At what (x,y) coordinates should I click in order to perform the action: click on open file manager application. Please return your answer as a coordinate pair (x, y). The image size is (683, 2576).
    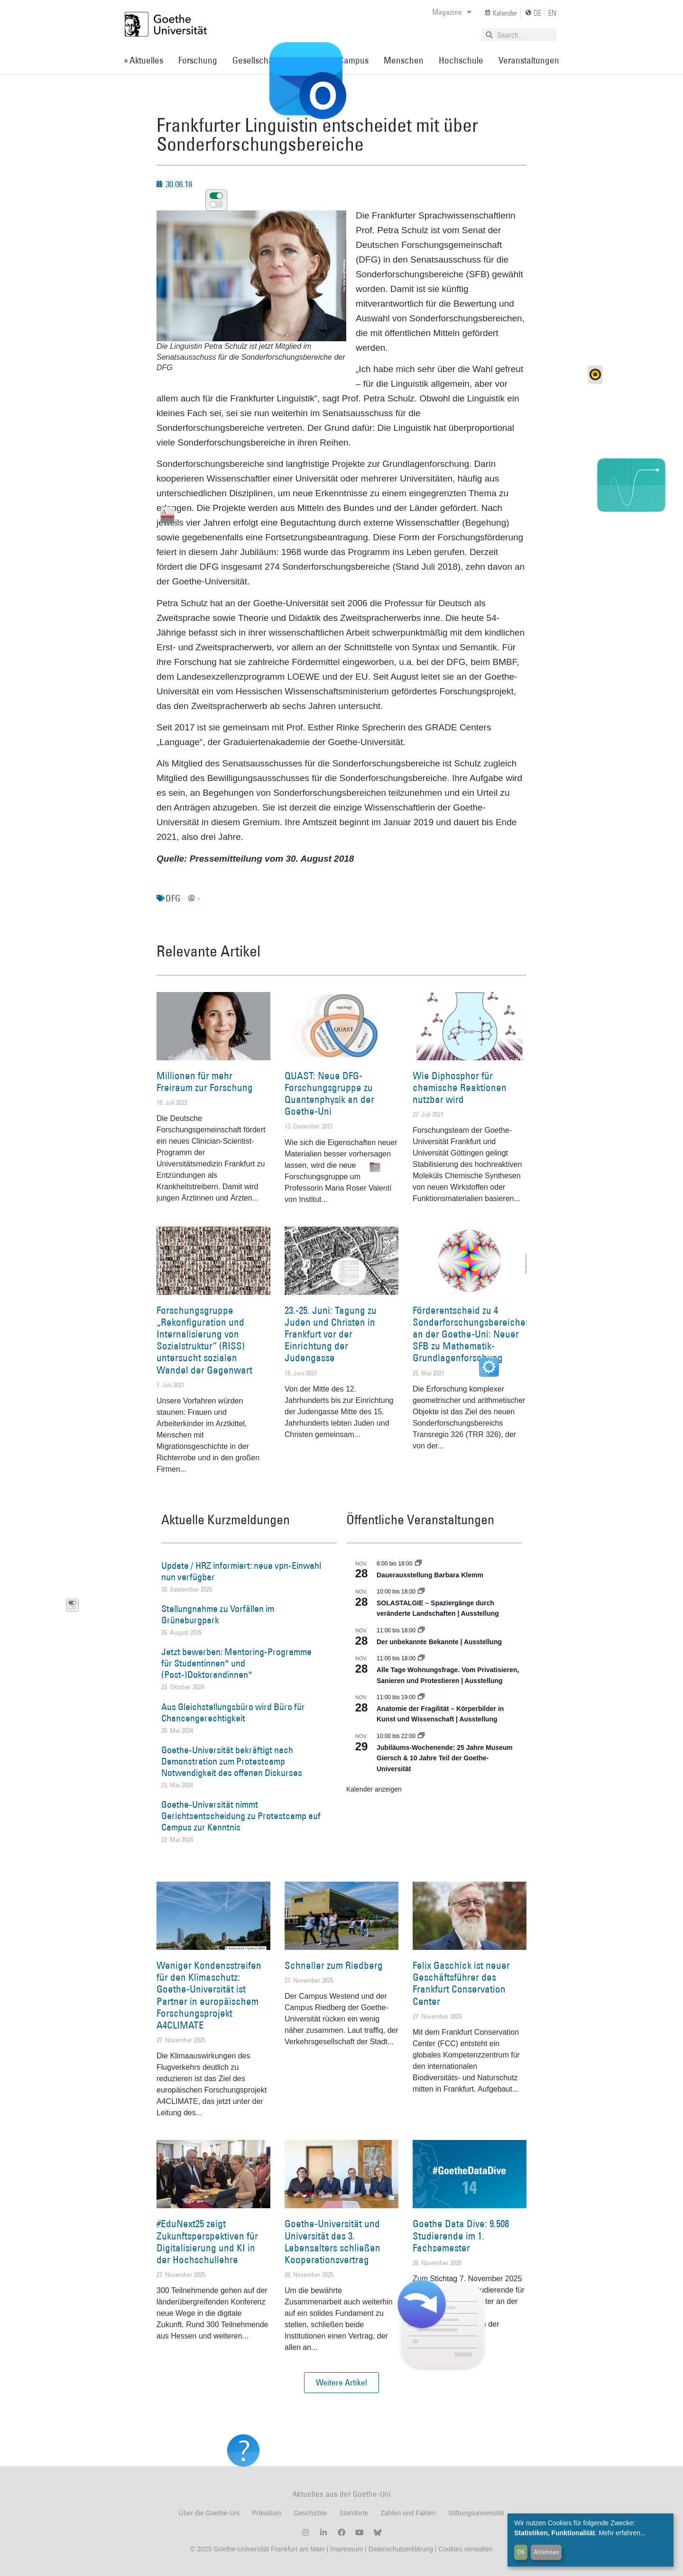
    Looking at the image, I should click on (375, 1167).